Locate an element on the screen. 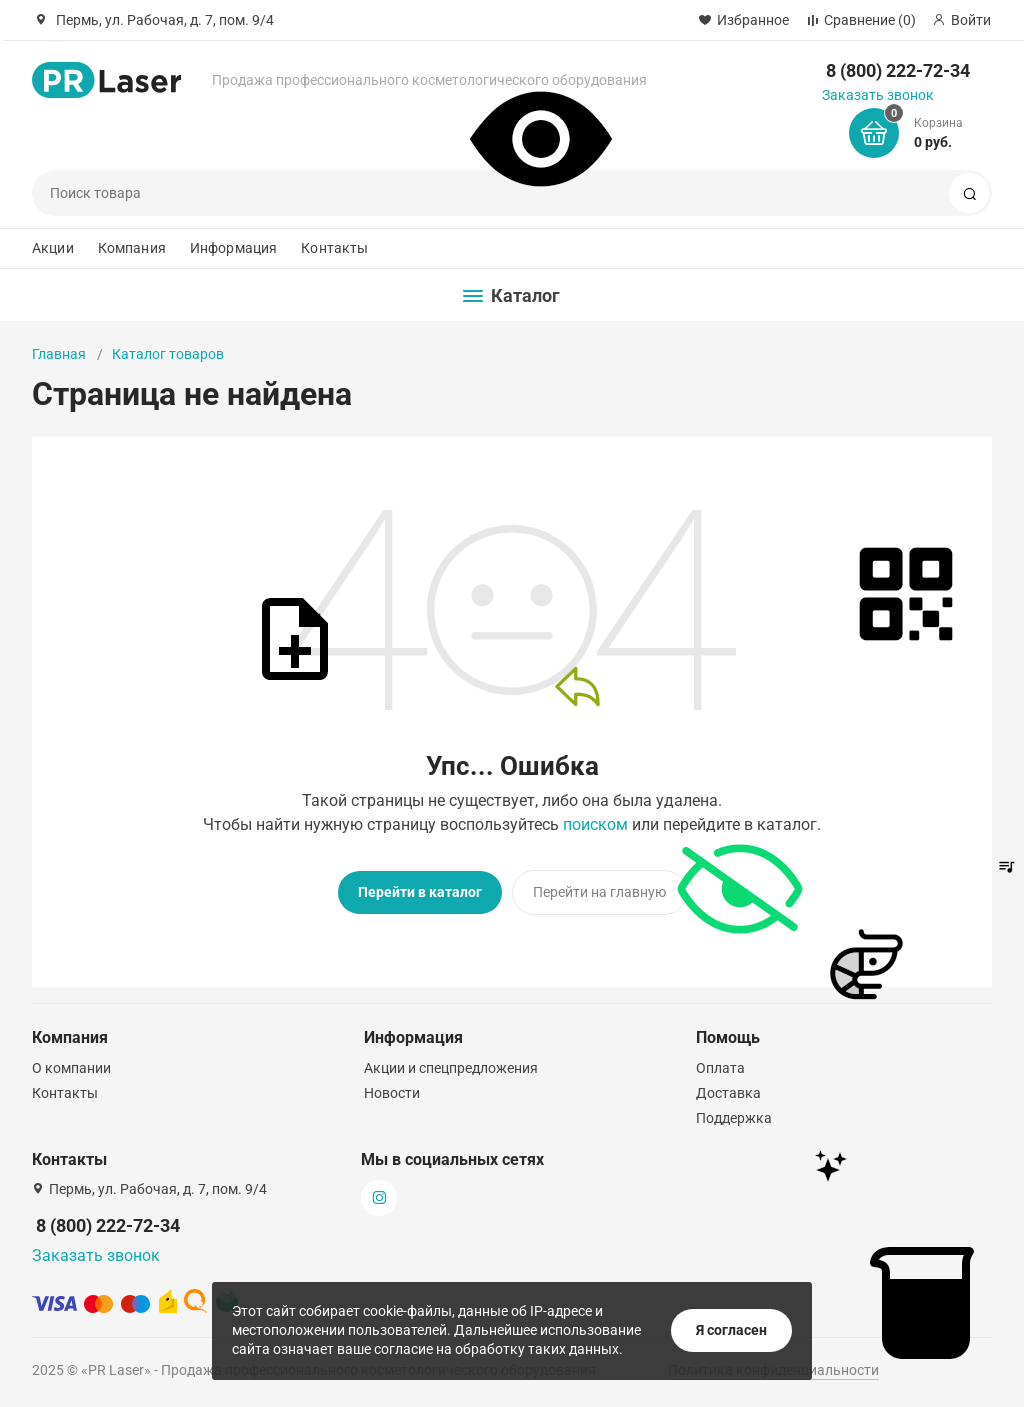 The height and width of the screenshot is (1407, 1024). indicates AI-generated or enhanced content is located at coordinates (831, 1166).